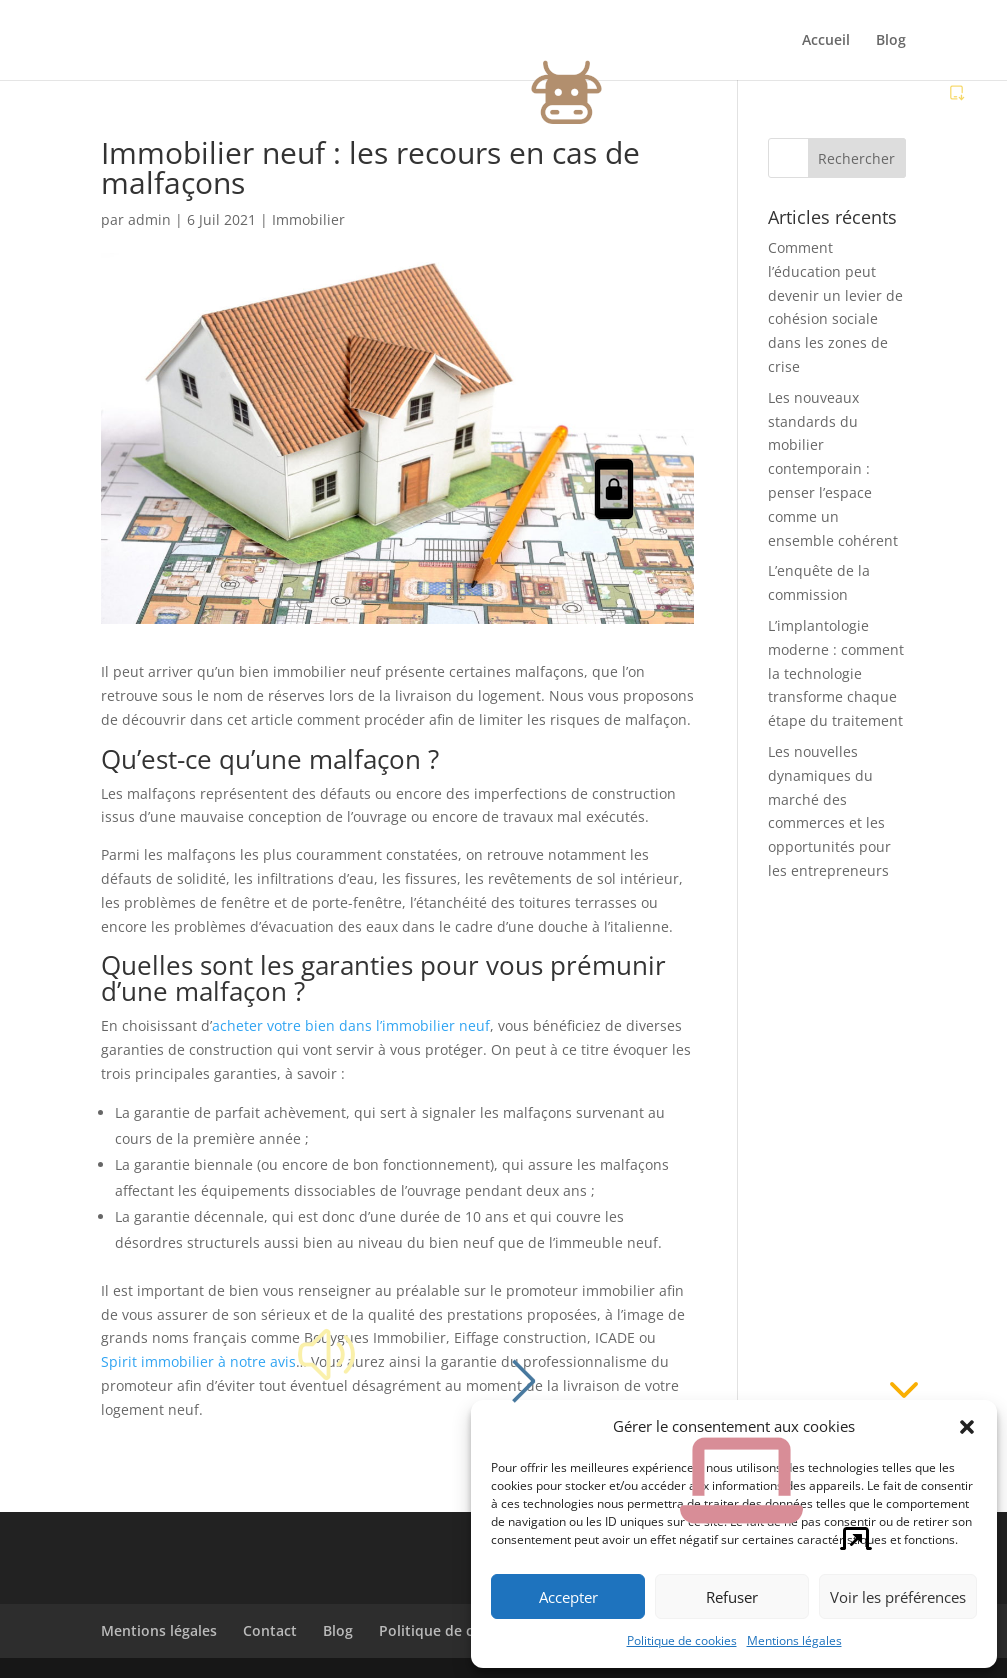 This screenshot has width=1007, height=1678. I want to click on navigate to the next item or page, so click(522, 1381).